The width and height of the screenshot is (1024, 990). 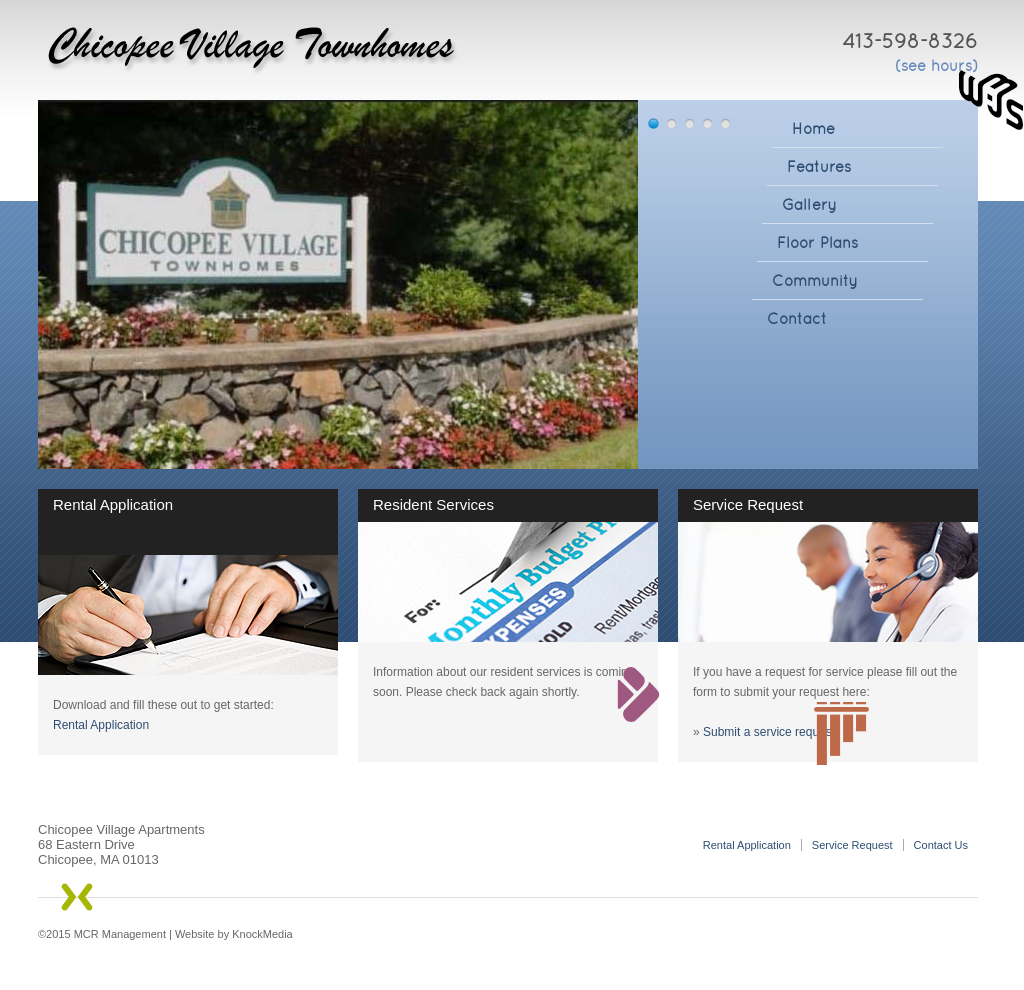 I want to click on apache doris database logo, so click(x=638, y=694).